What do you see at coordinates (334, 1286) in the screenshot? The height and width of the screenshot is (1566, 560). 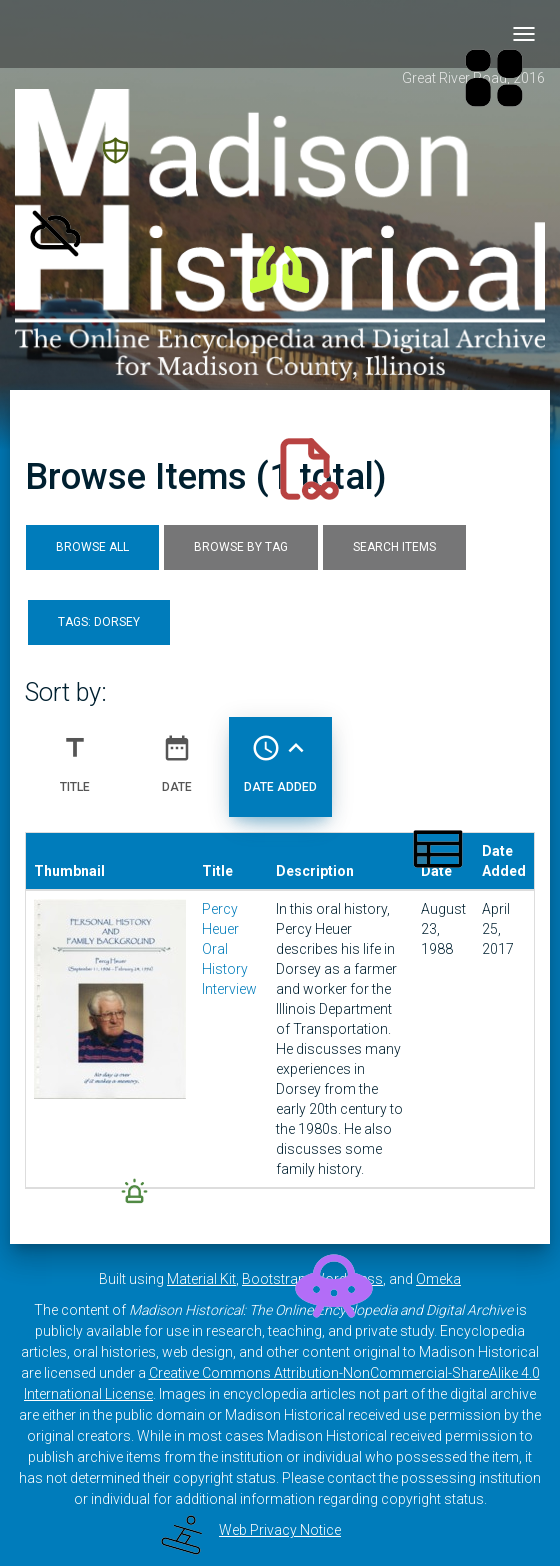 I see `access sci-fi or space-themed content` at bounding box center [334, 1286].